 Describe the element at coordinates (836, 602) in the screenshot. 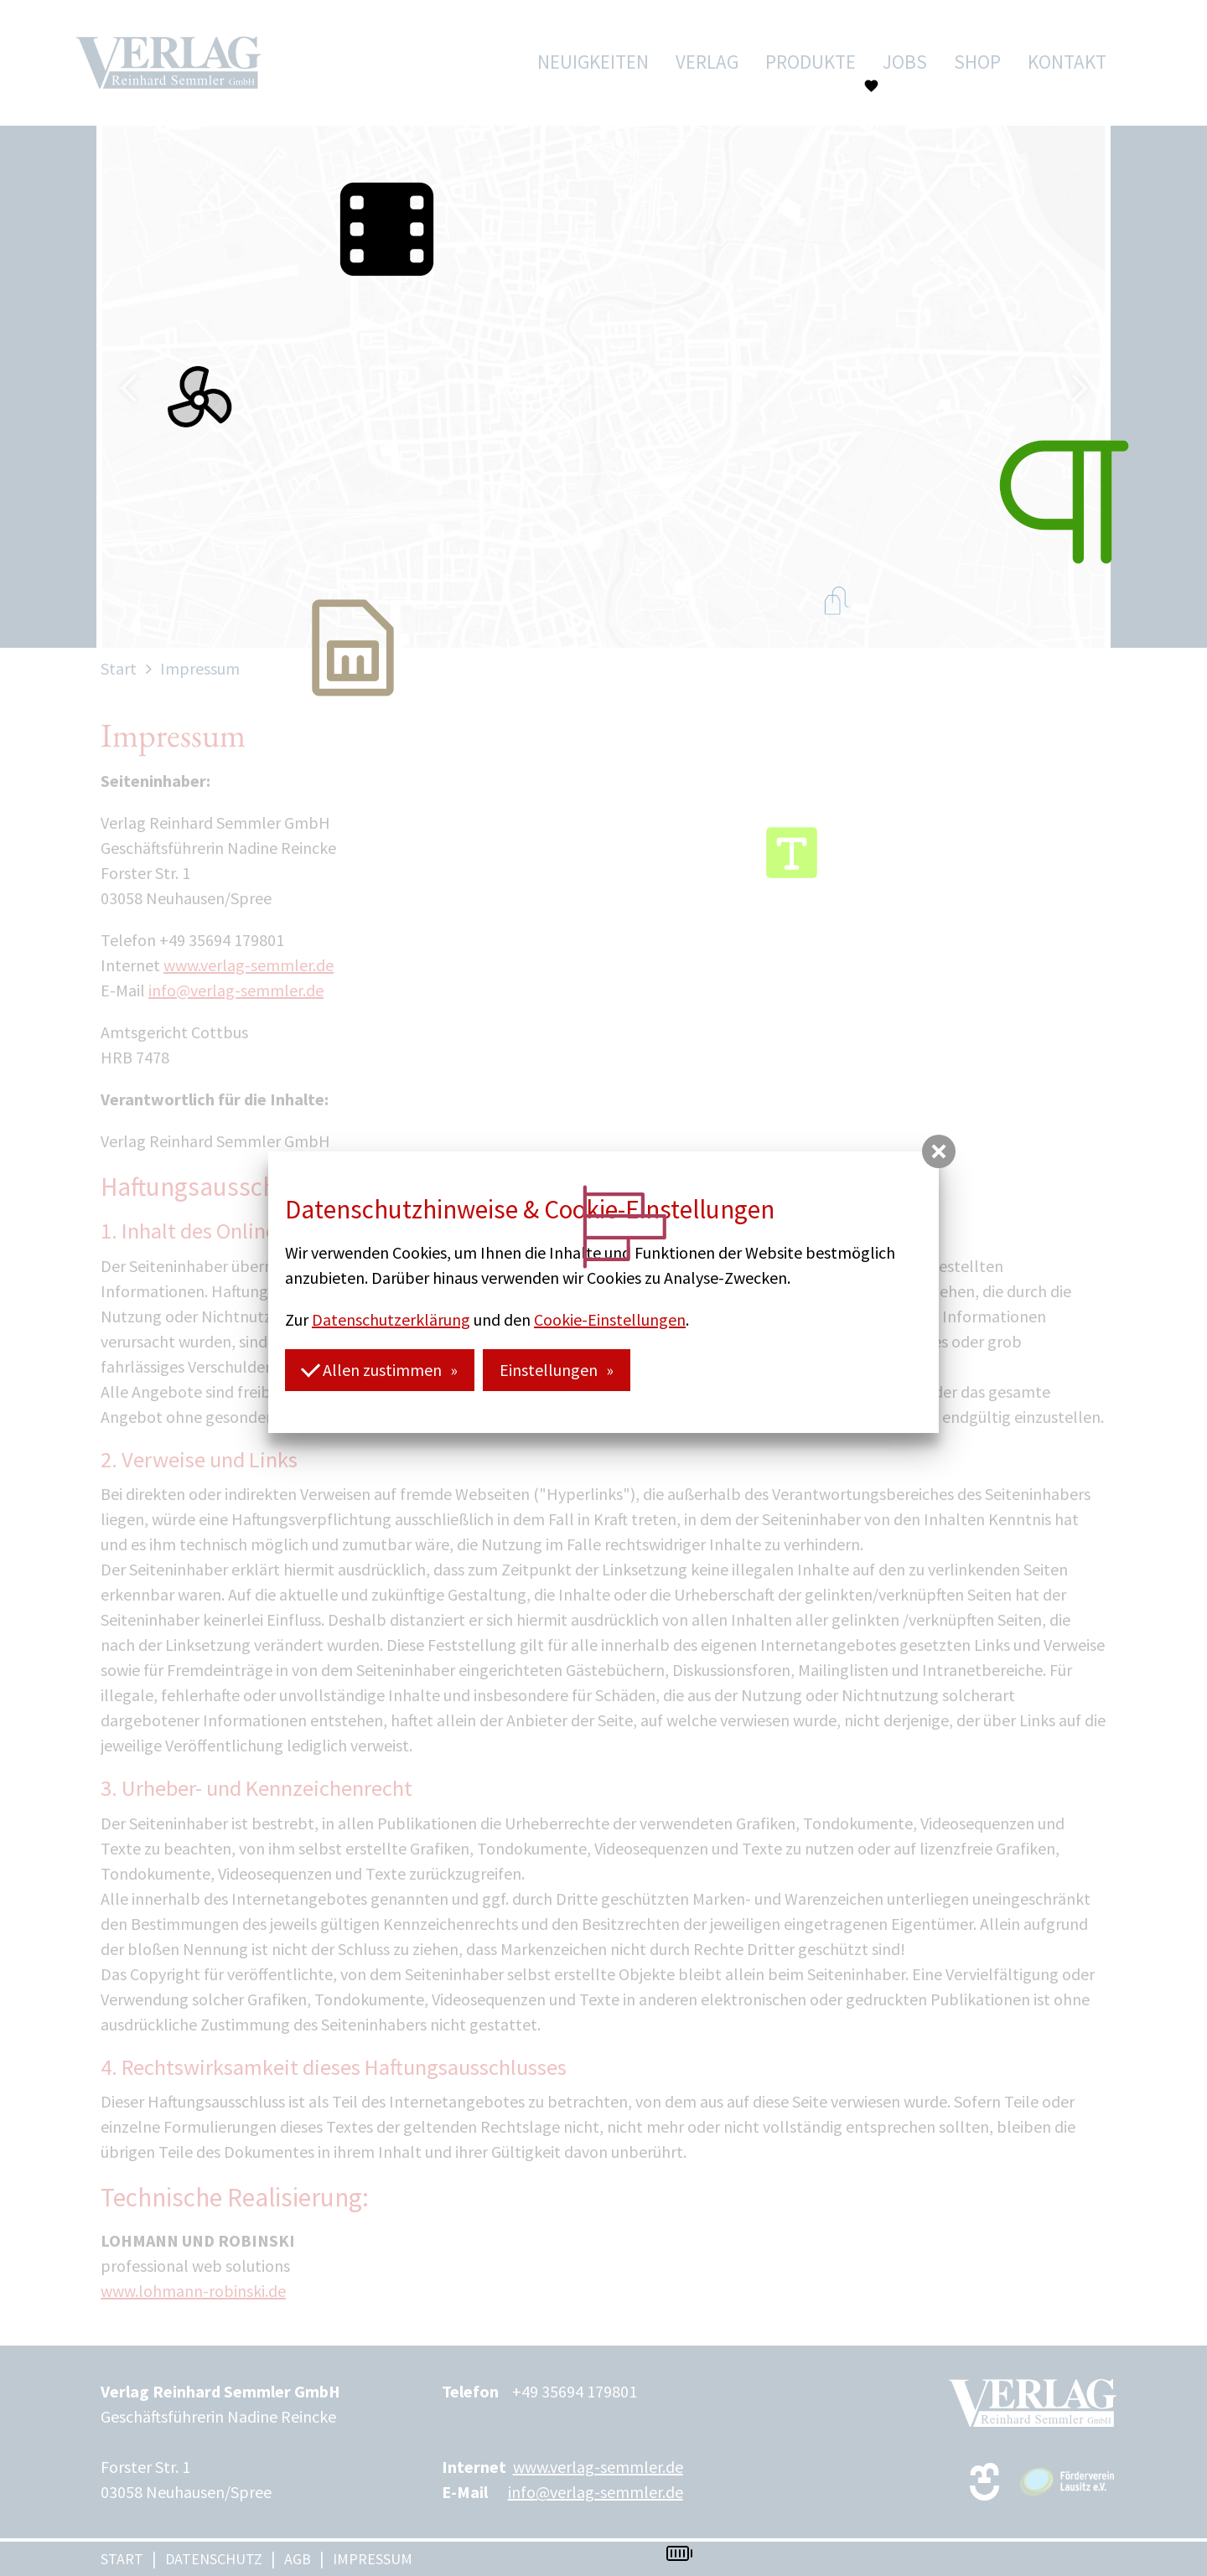

I see `browse tea or hot beverage options` at that location.